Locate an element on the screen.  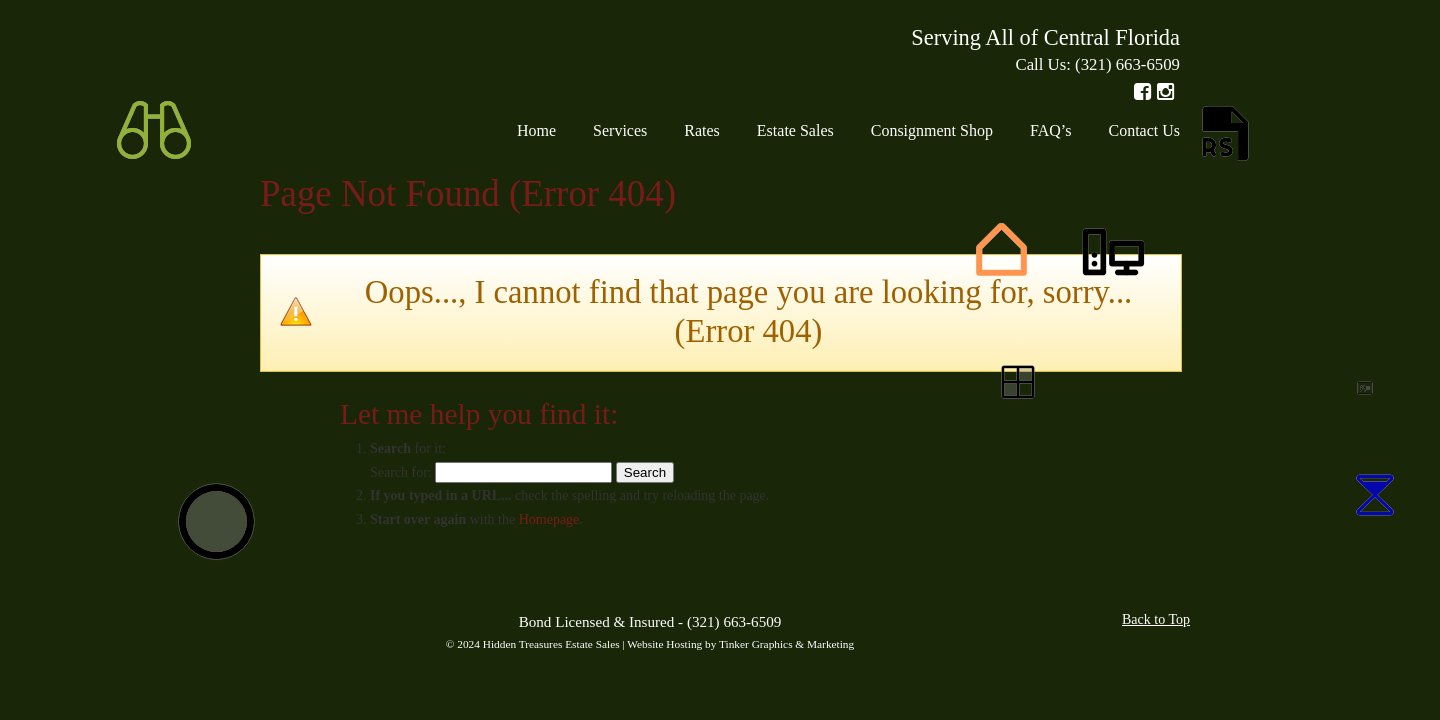
indicates transparency in image editing is located at coordinates (1018, 382).